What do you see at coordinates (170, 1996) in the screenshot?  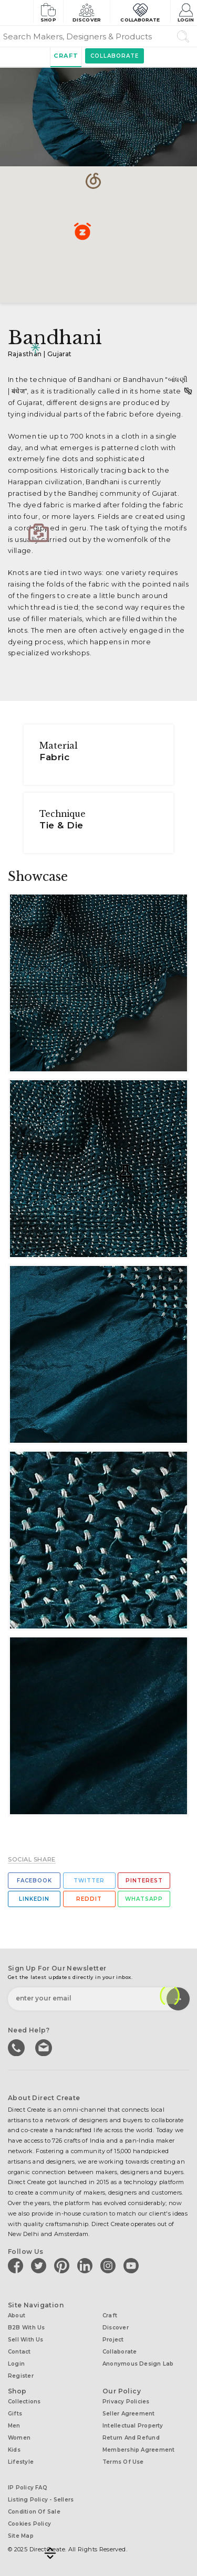 I see `insert parentheses in text or code` at bounding box center [170, 1996].